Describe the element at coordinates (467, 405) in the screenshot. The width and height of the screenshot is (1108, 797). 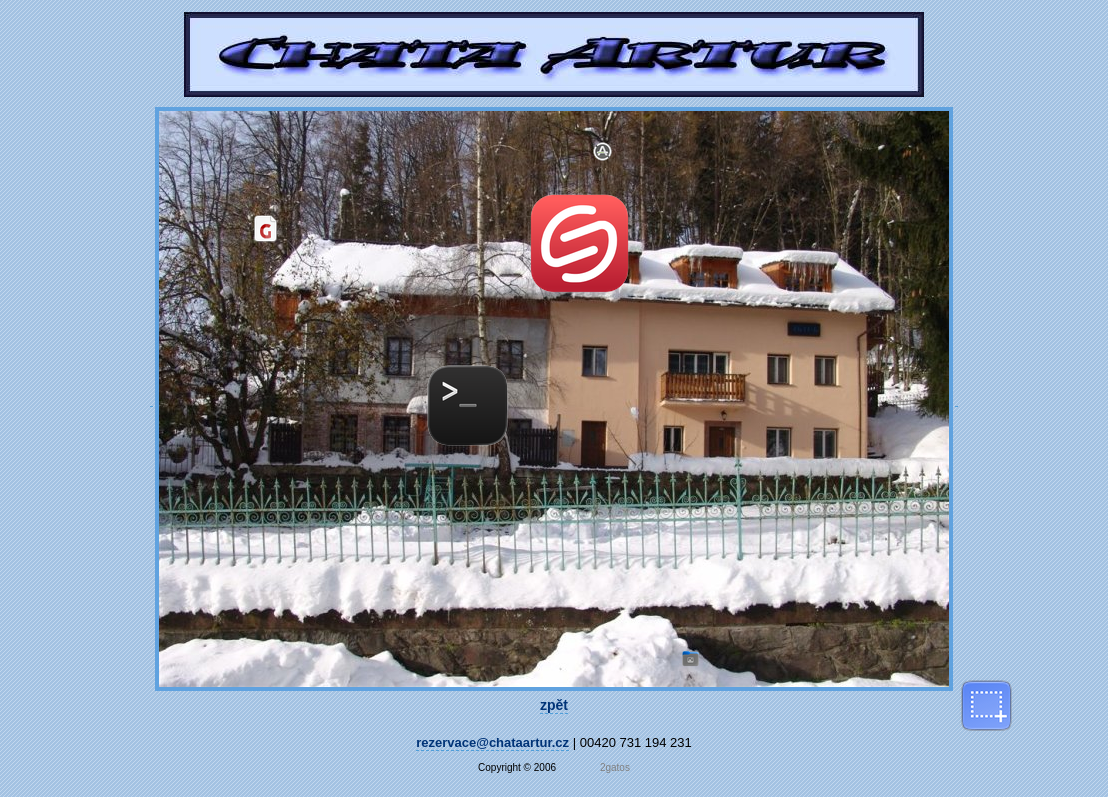
I see `open the terminal application` at that location.